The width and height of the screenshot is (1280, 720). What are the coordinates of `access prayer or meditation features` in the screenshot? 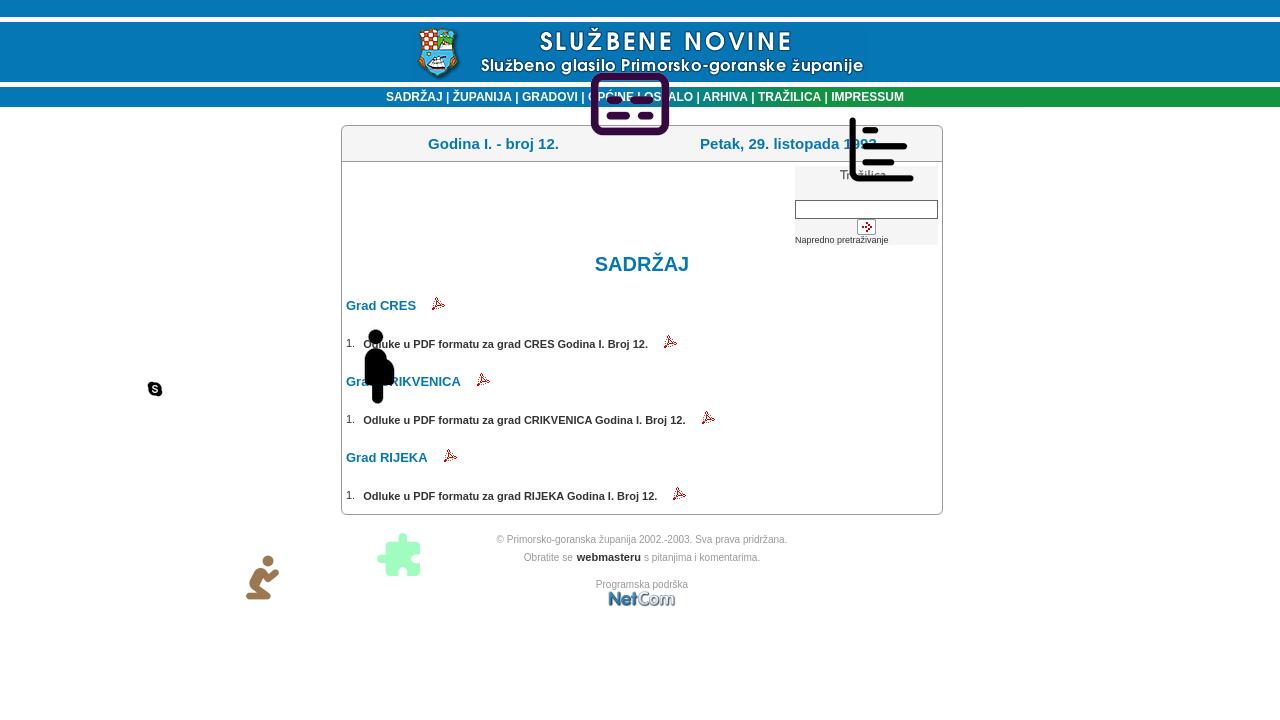 It's located at (262, 577).